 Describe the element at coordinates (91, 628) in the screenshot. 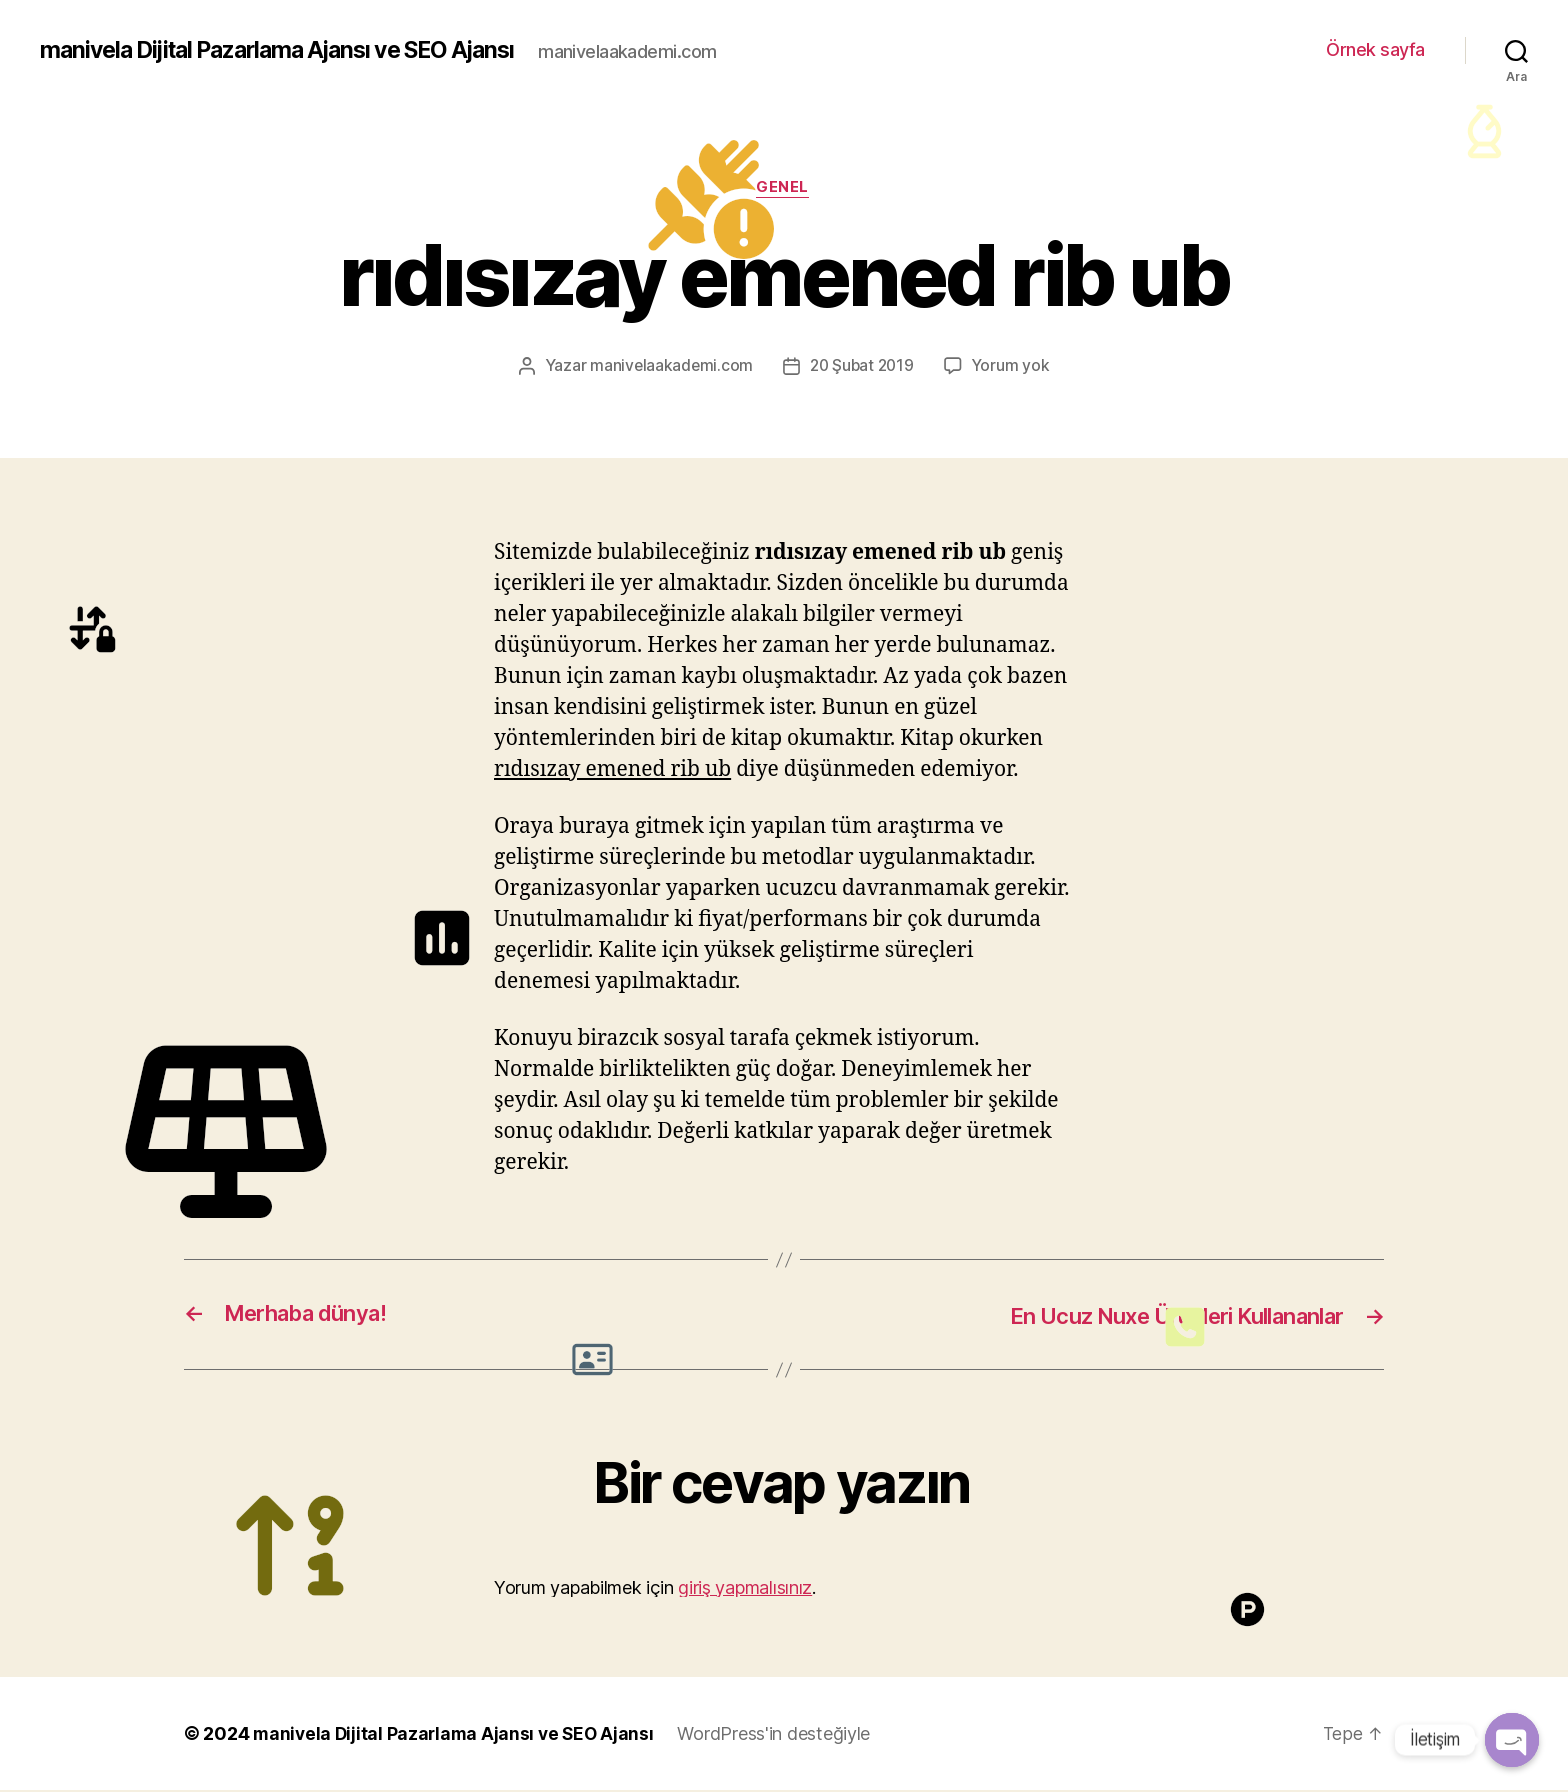

I see `data sync is locked or disabled` at that location.